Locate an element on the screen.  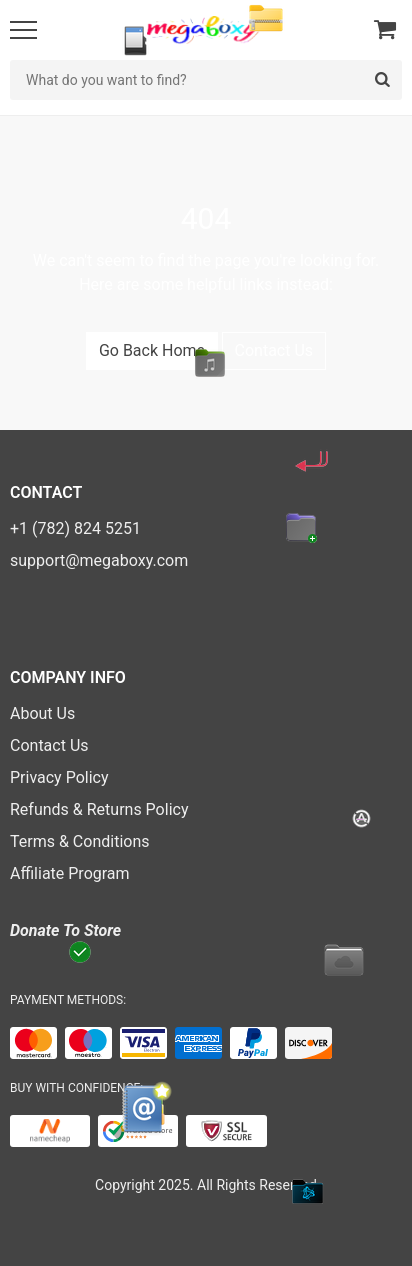
open a compressed zip folder is located at coordinates (266, 19).